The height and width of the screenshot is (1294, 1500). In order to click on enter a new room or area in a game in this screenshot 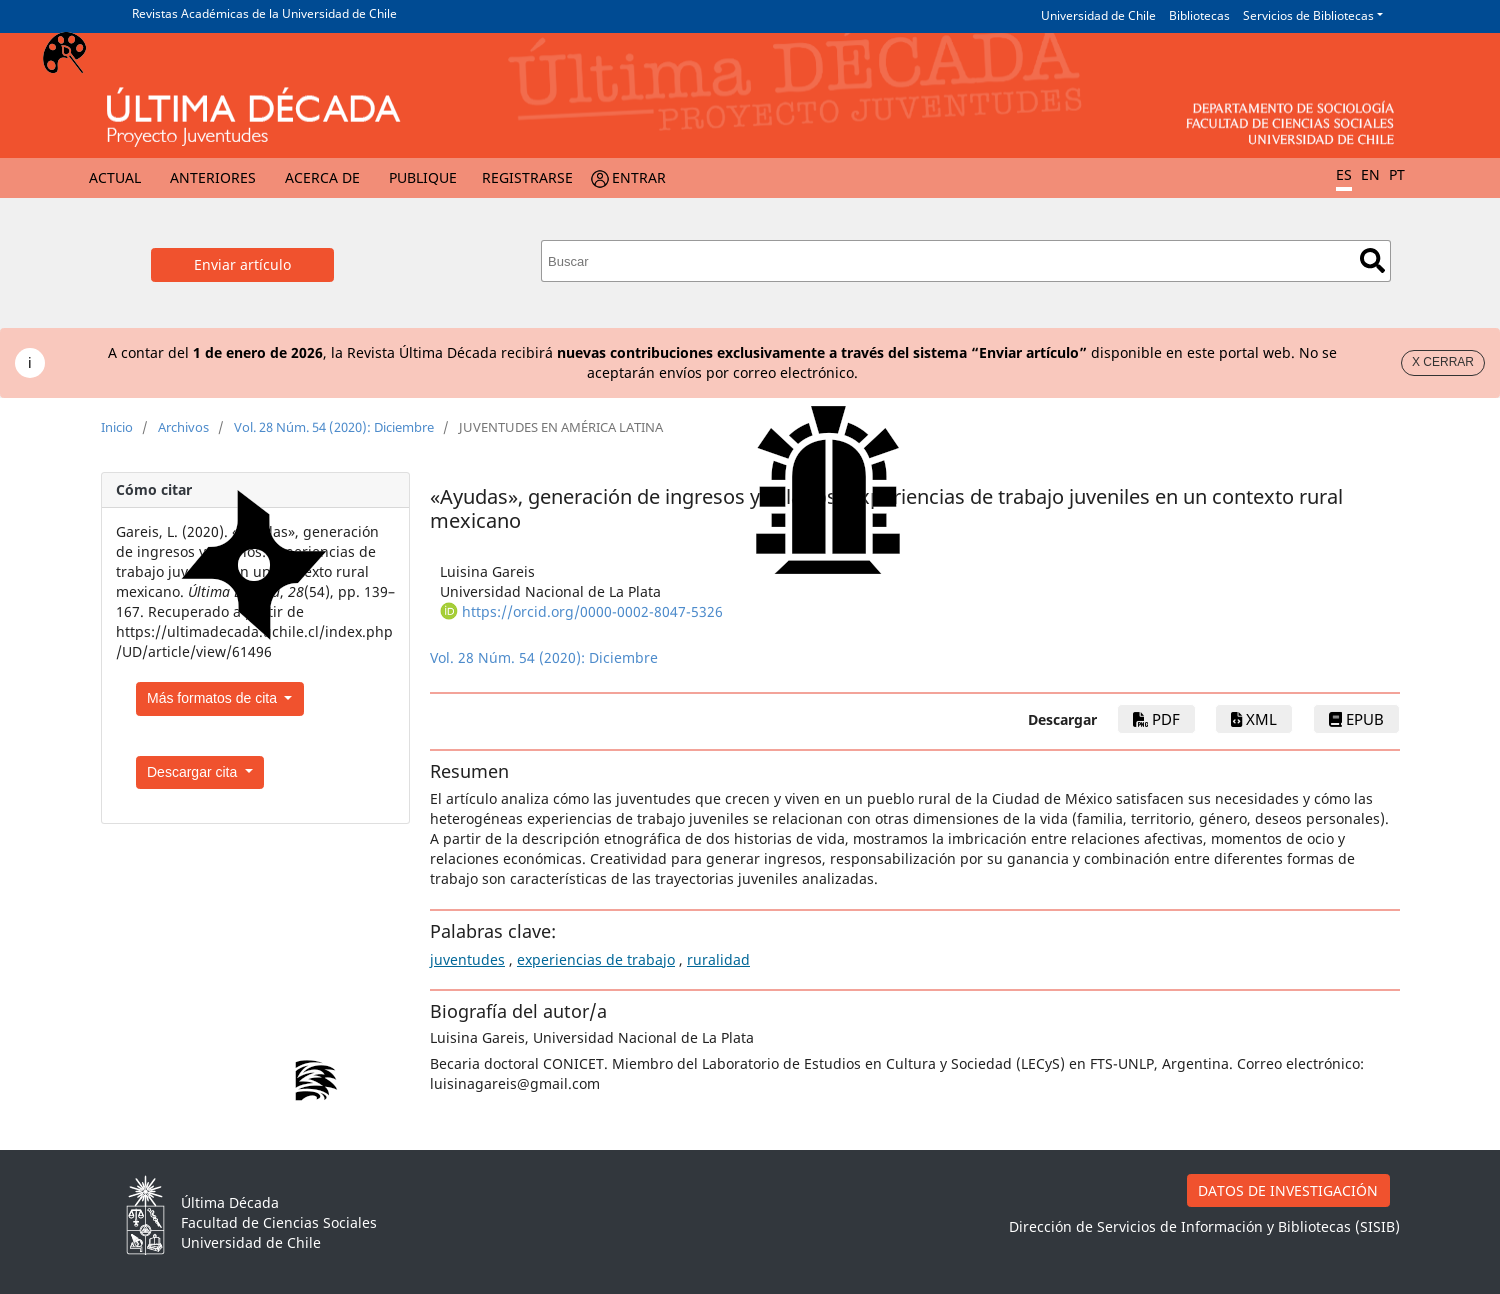, I will do `click(828, 490)`.